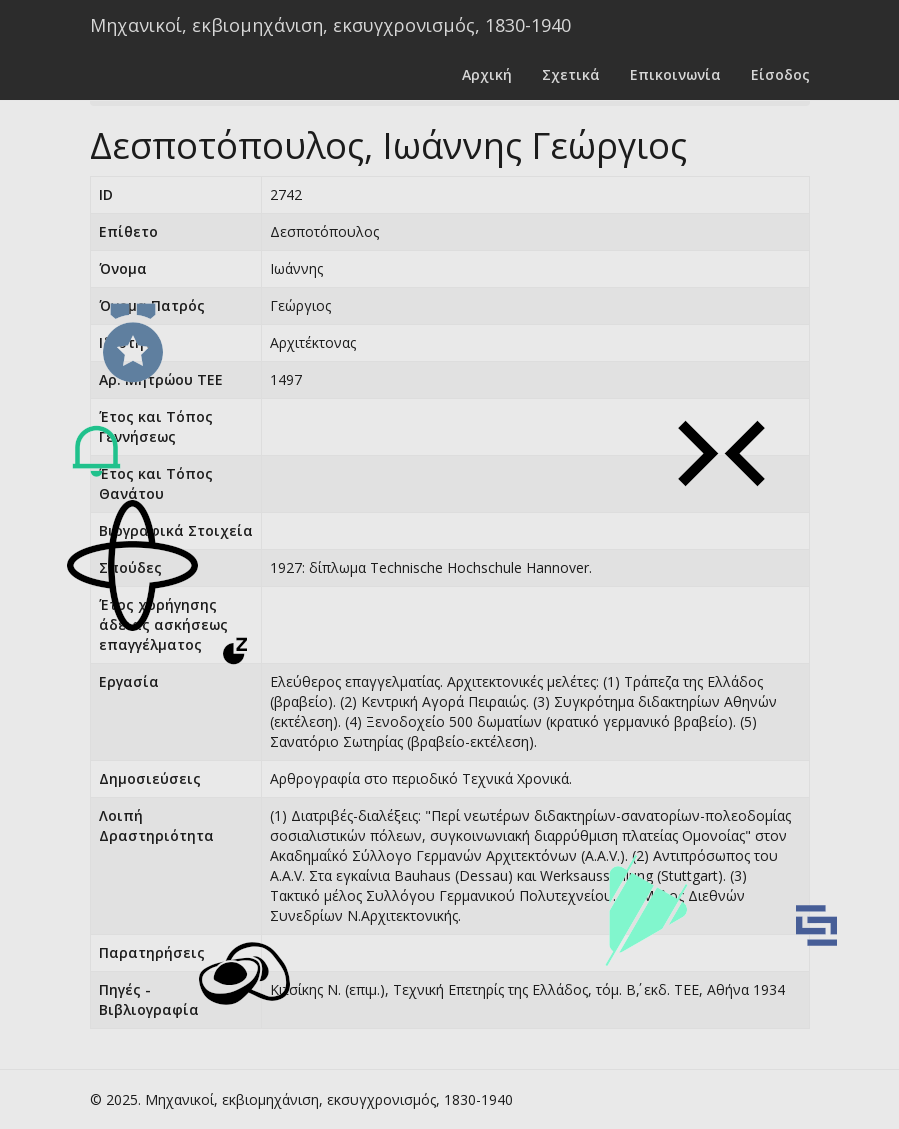 The height and width of the screenshot is (1129, 899). What do you see at coordinates (646, 910) in the screenshot?
I see `open the trillertv streaming app` at bounding box center [646, 910].